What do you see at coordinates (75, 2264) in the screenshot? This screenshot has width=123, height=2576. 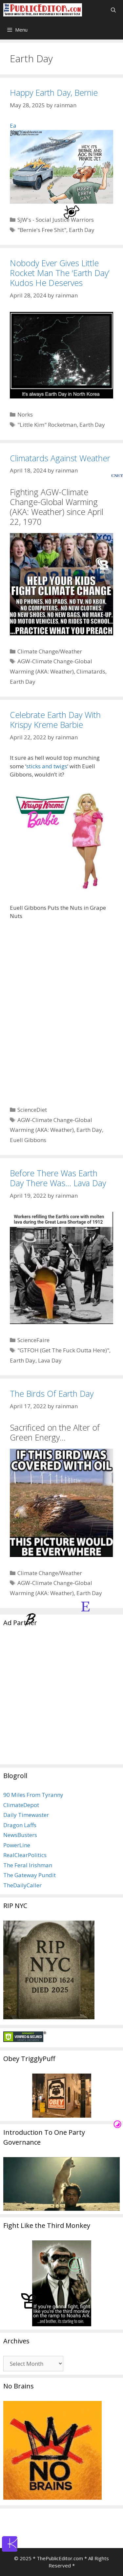 I see `open akiflow productivity app` at bounding box center [75, 2264].